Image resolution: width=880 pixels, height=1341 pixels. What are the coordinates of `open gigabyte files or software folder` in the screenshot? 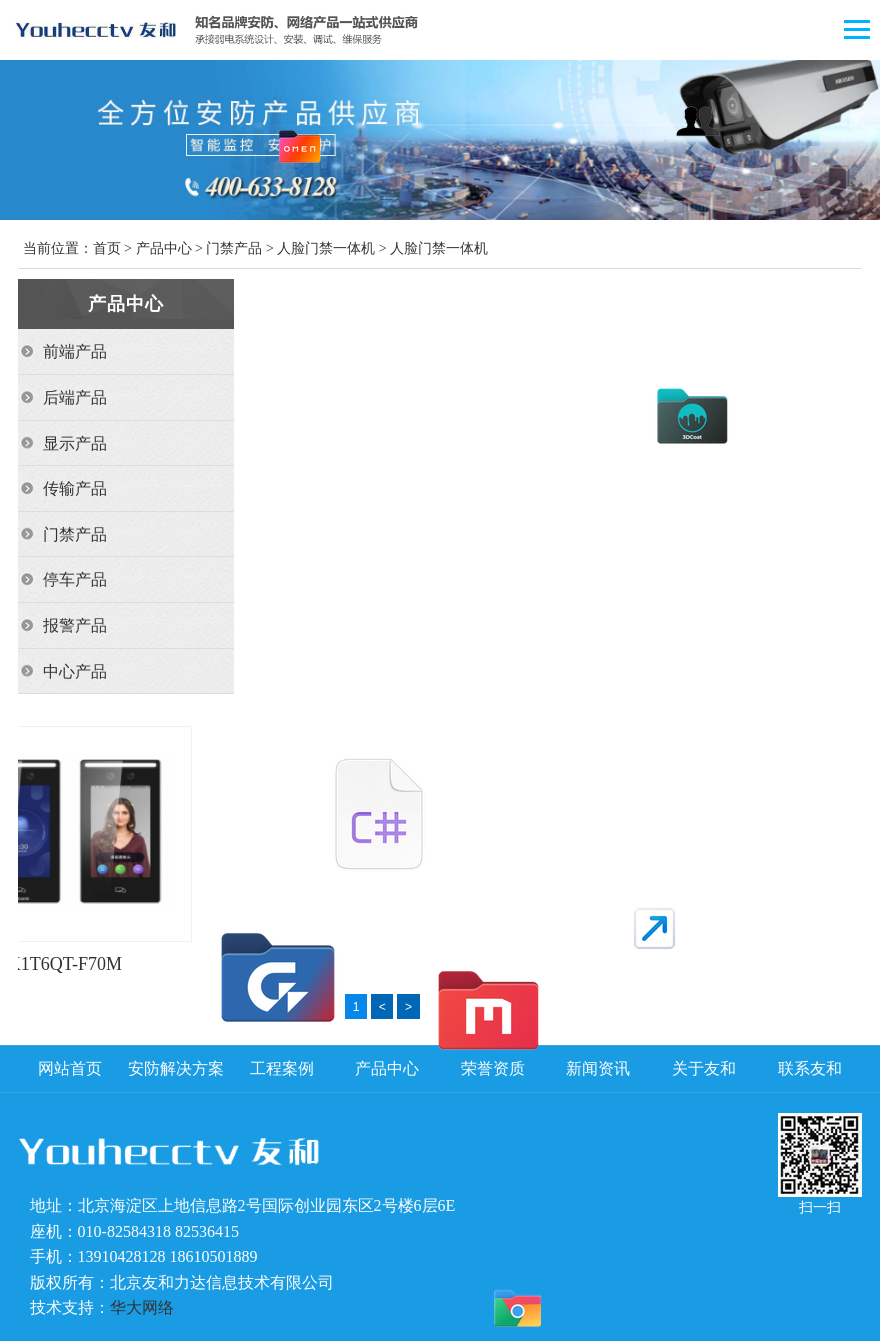 It's located at (277, 980).